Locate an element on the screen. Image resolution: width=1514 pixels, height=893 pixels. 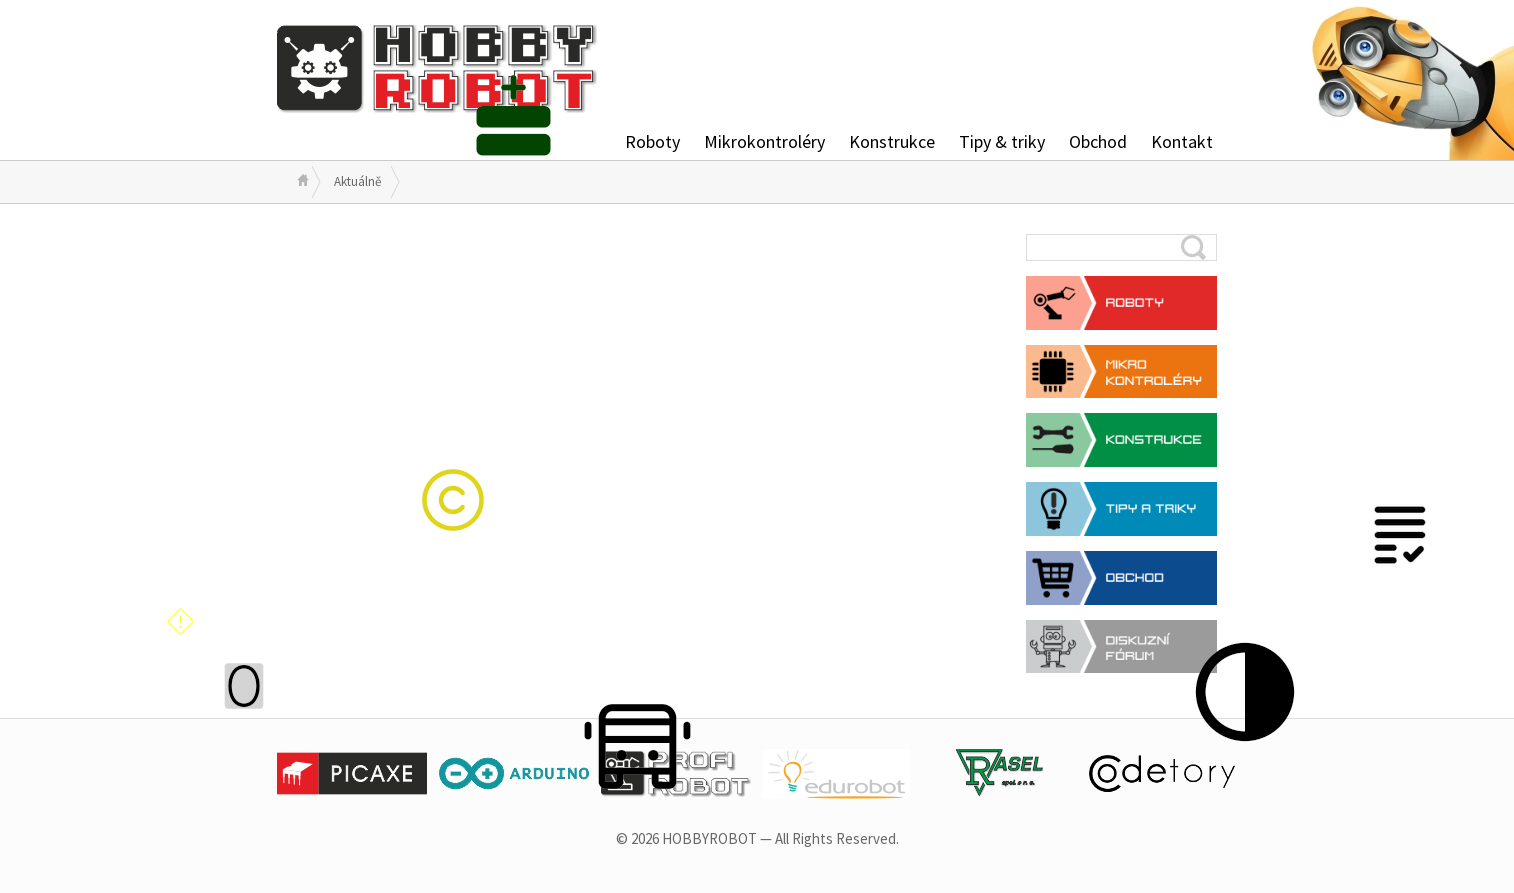
add a new row at the top of a table is located at coordinates (513, 121).